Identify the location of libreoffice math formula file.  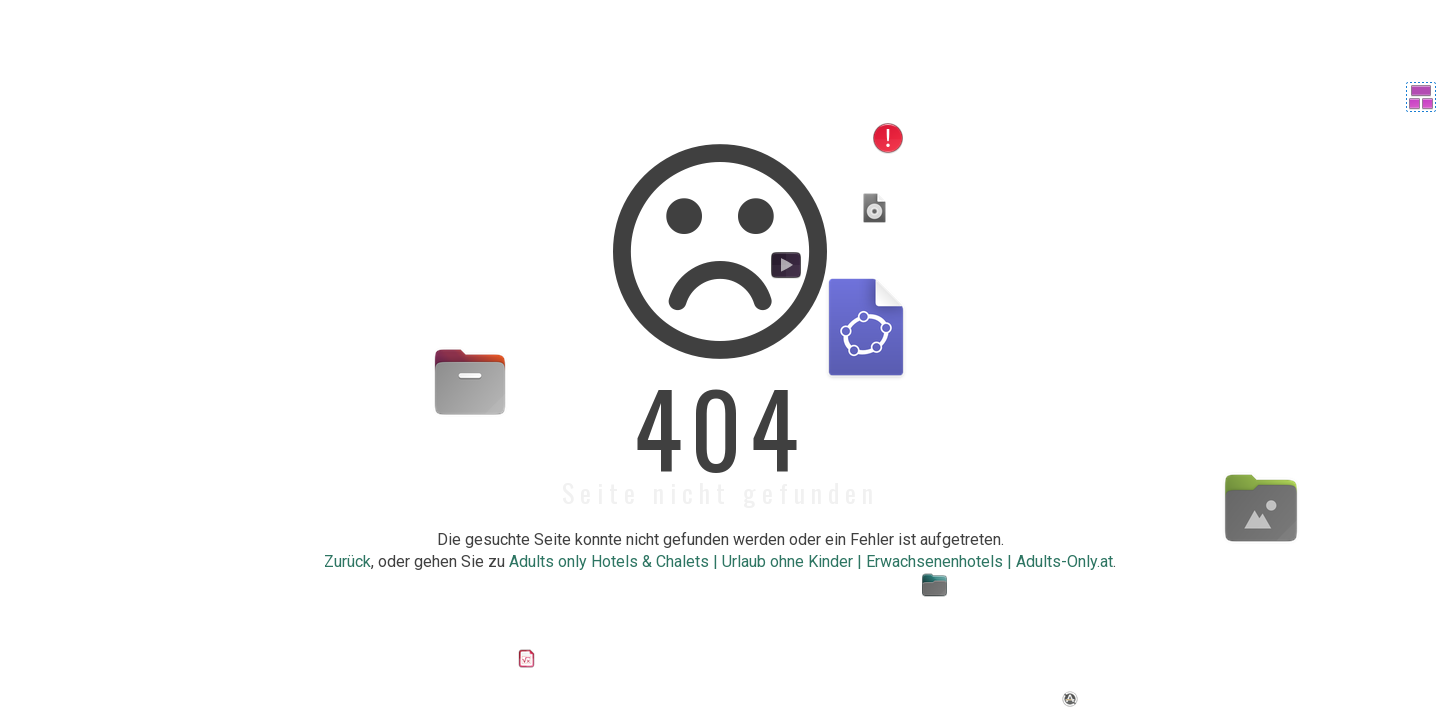
(526, 658).